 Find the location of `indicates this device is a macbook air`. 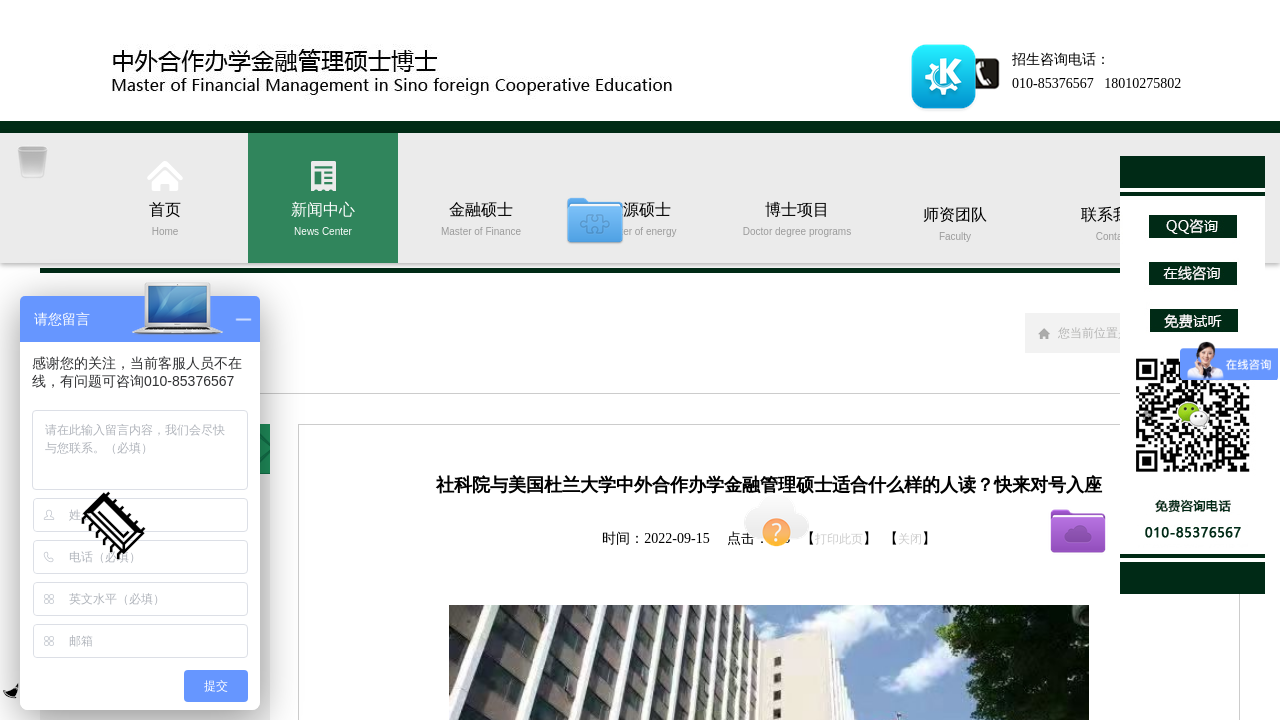

indicates this device is a macbook air is located at coordinates (177, 303).